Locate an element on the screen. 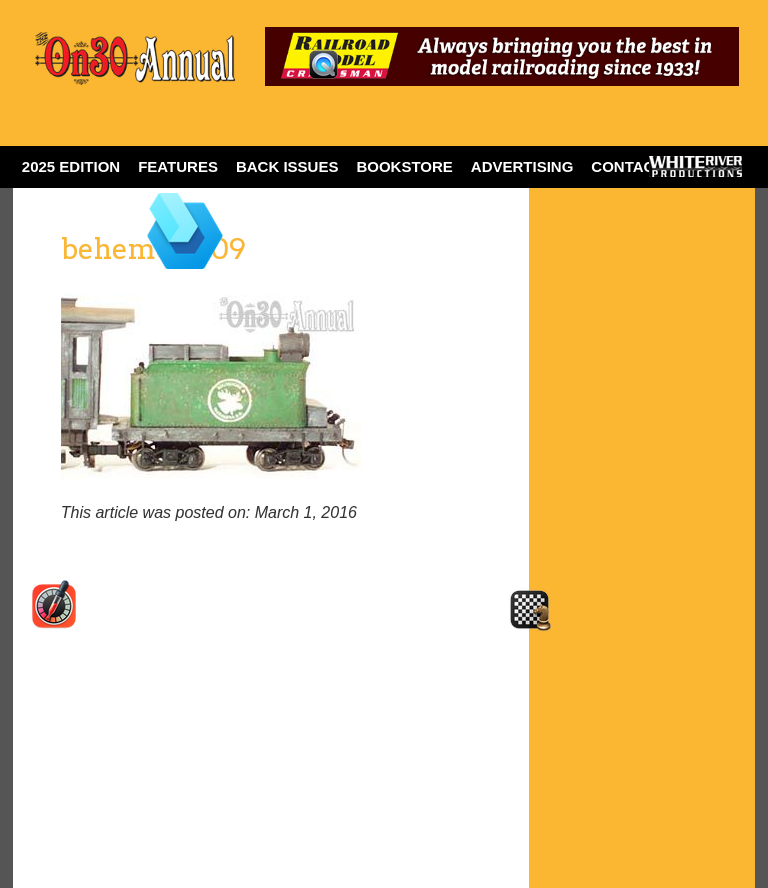 This screenshot has width=768, height=888. open Digital Color Meter app is located at coordinates (54, 606).